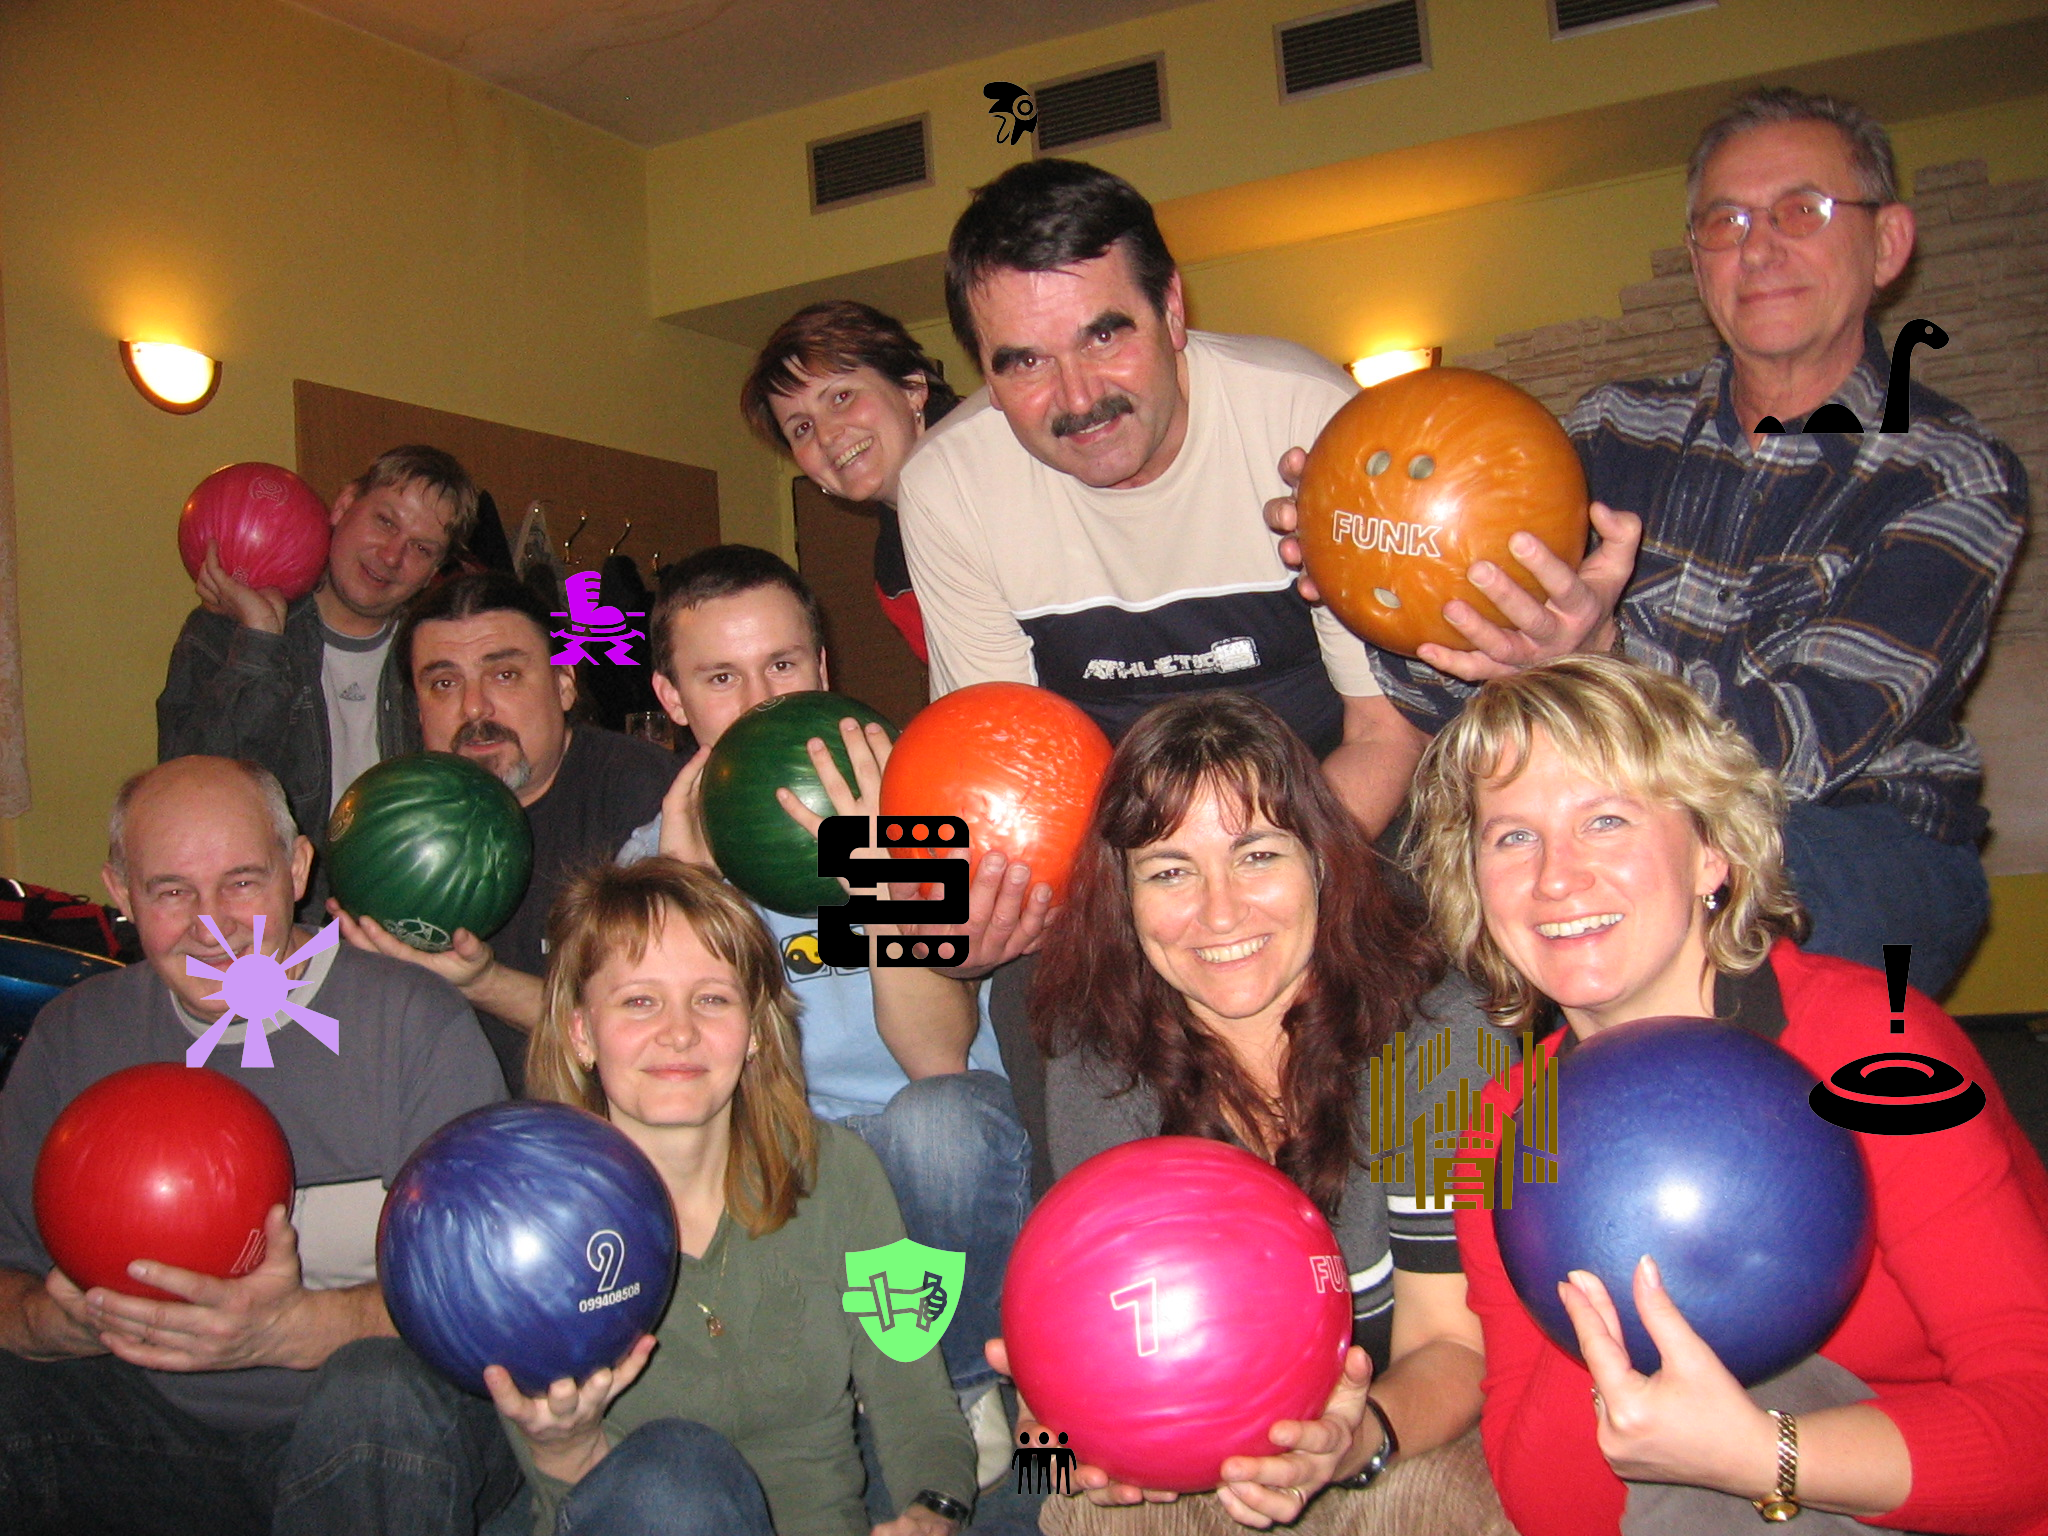 The image size is (2048, 1540). Describe the element at coordinates (262, 991) in the screenshot. I see `indicates an explosion or blast effect in gameplay` at that location.